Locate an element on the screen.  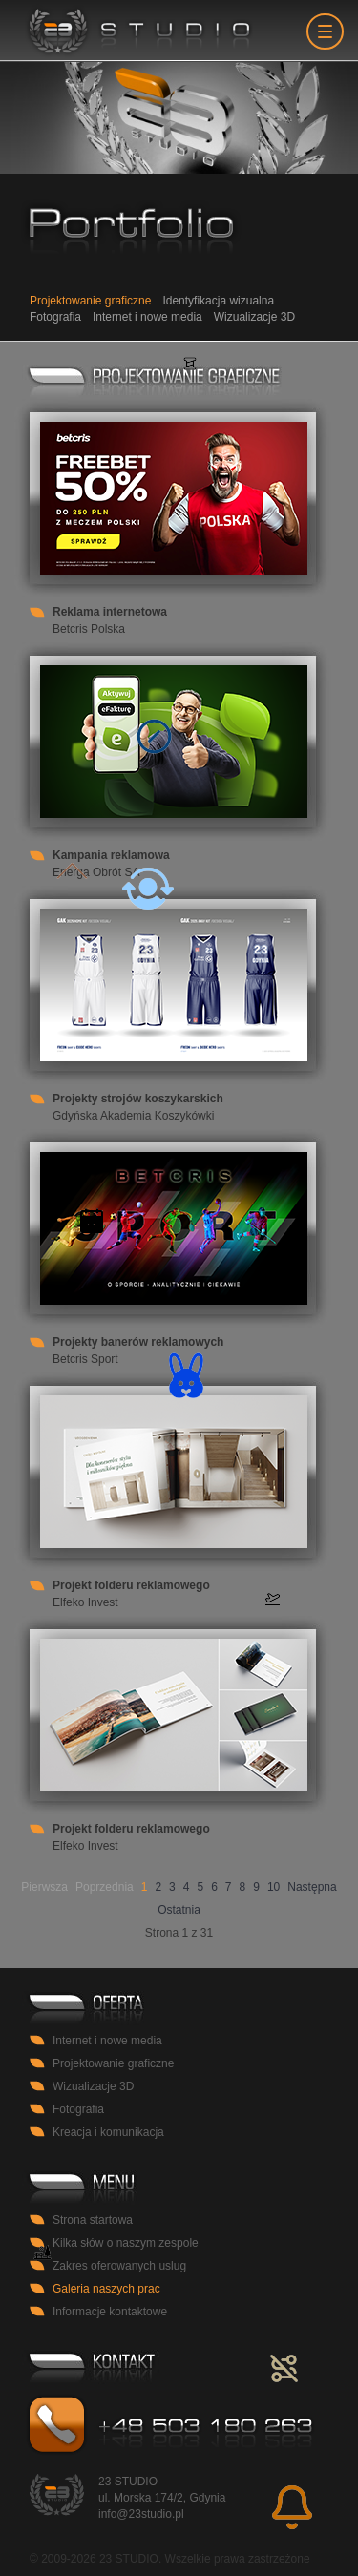
flight departure status indicator is located at coordinates (272, 1598).